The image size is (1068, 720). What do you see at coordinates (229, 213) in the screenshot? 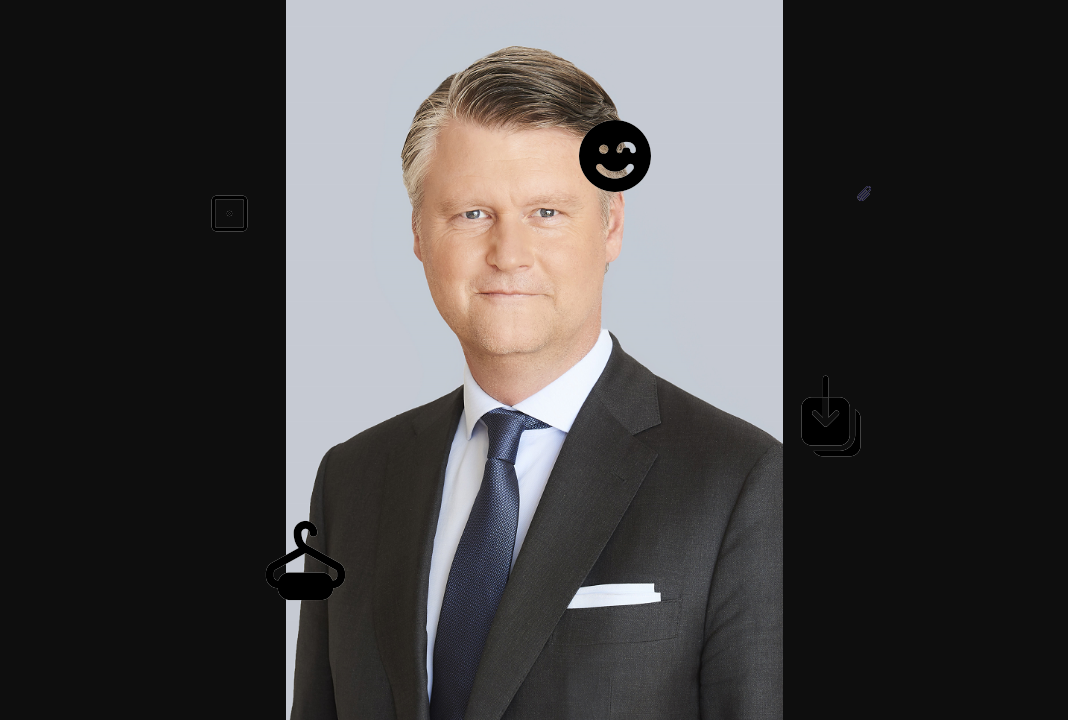
I see `roll the dice or generate a random result` at bounding box center [229, 213].